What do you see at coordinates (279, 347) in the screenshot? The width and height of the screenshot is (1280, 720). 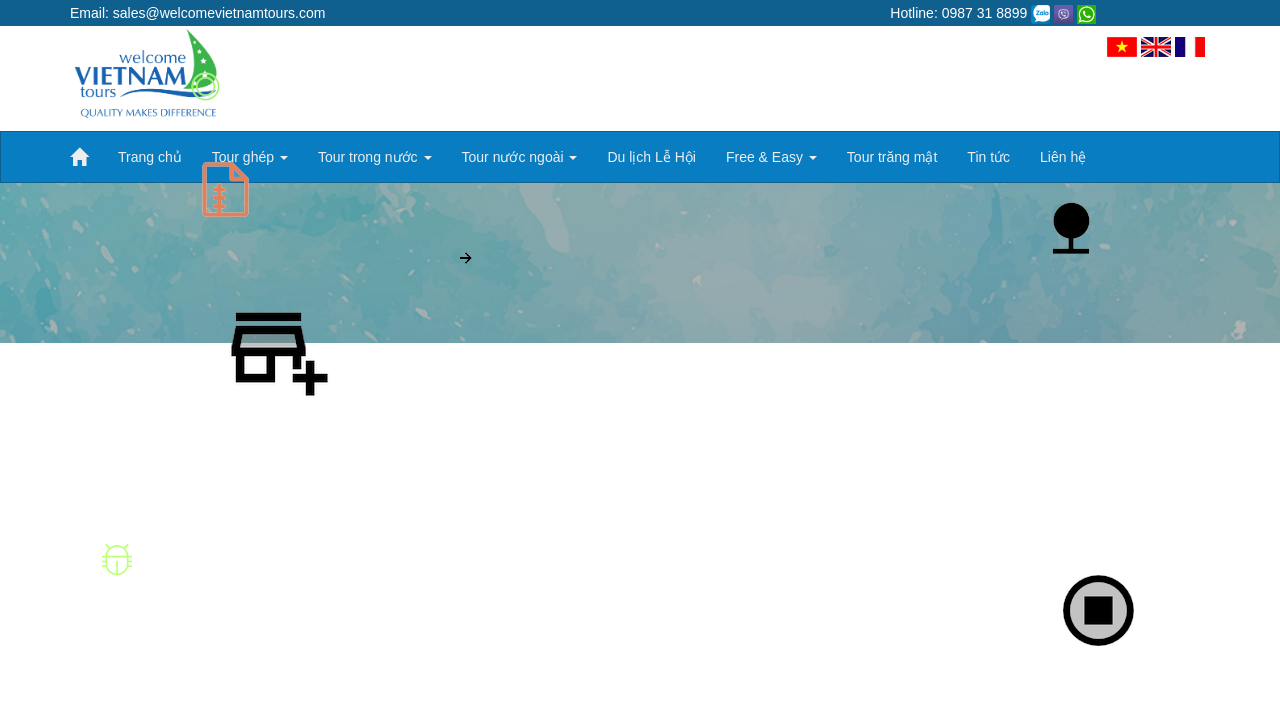 I see `add a new business location` at bounding box center [279, 347].